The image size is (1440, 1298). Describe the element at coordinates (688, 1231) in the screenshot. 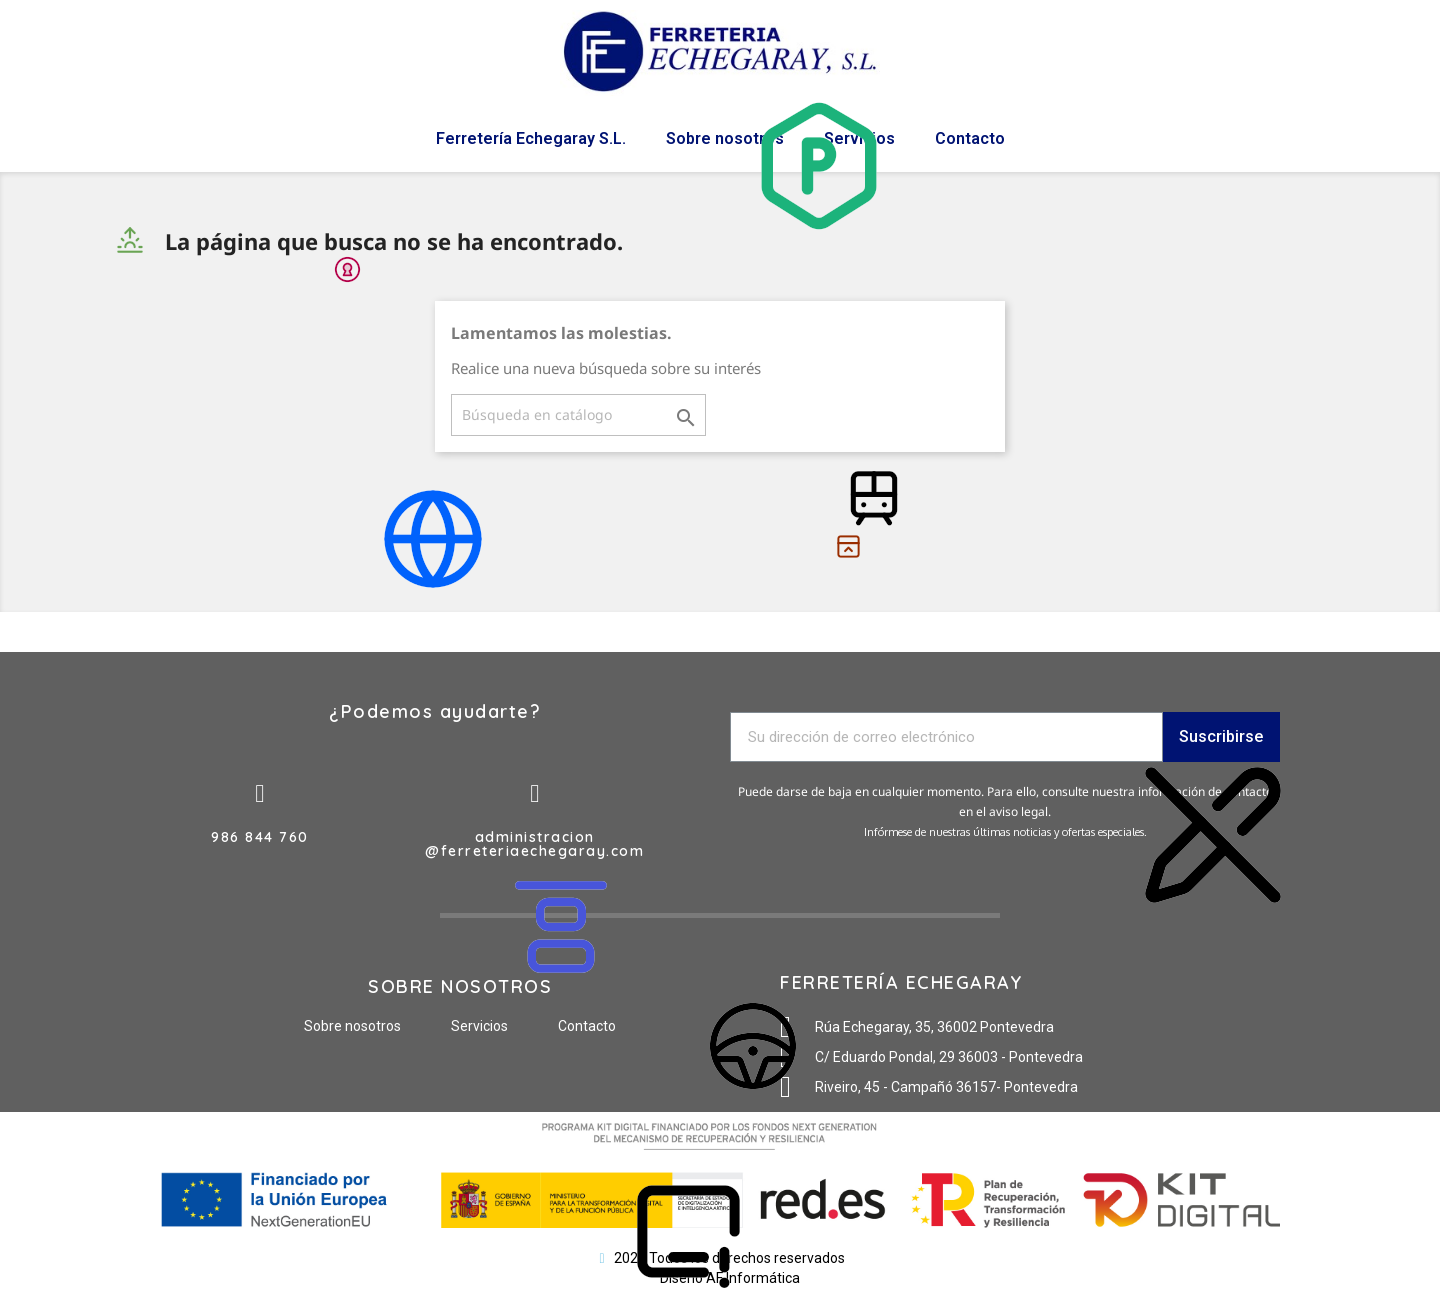

I see `indicates a tablet device error or warning` at that location.